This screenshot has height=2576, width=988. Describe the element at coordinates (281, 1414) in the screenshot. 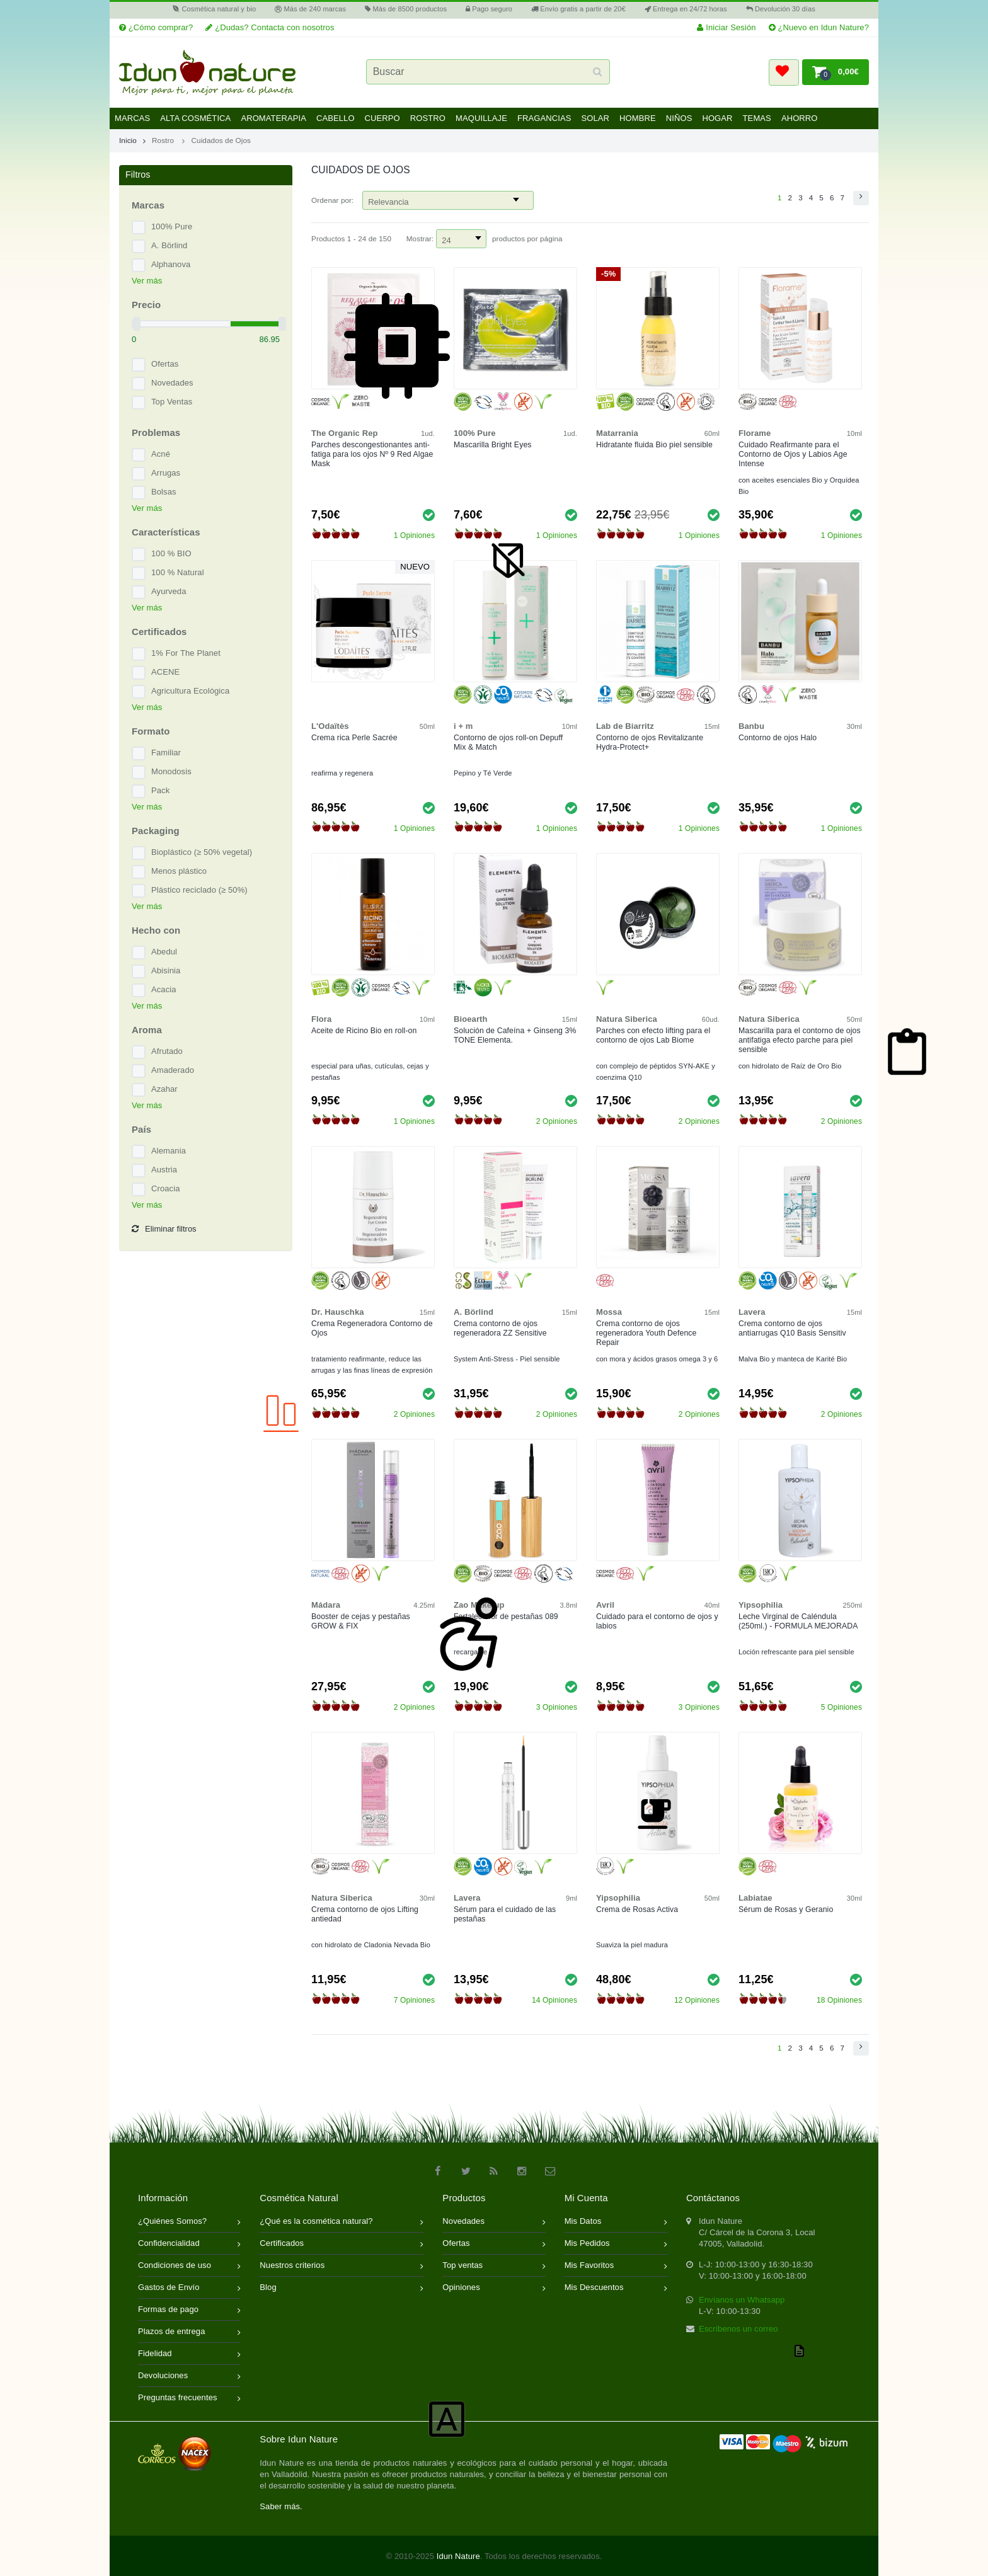

I see `align selected elements to the bottom` at that location.